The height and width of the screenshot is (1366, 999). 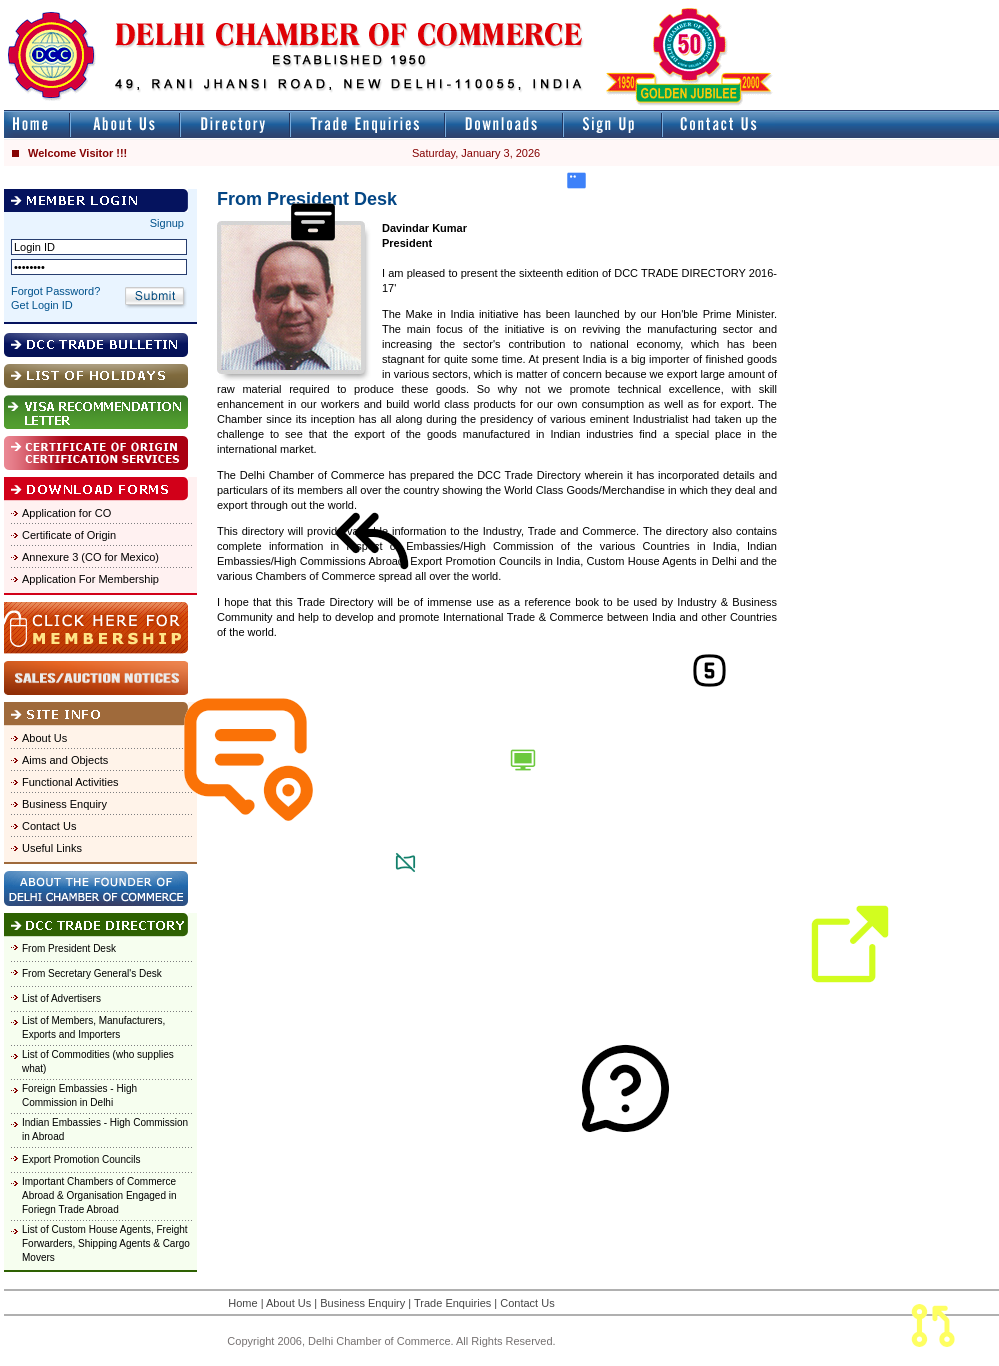 I want to click on reply all to a message or email, so click(x=372, y=541).